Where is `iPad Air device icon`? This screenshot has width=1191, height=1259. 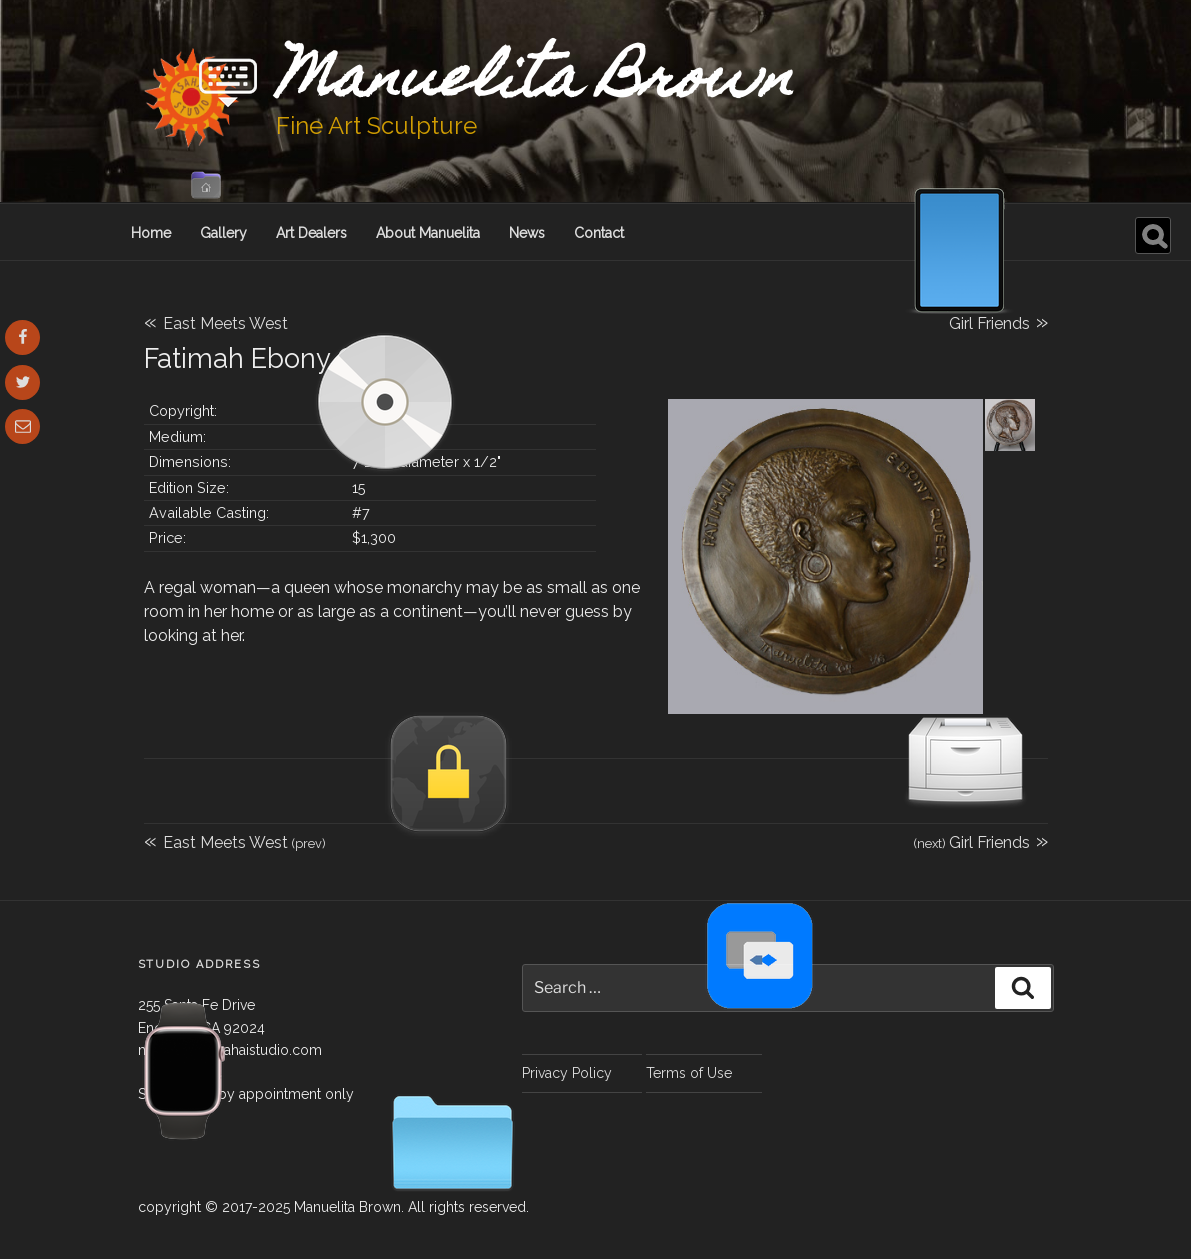 iPad Air device icon is located at coordinates (959, 251).